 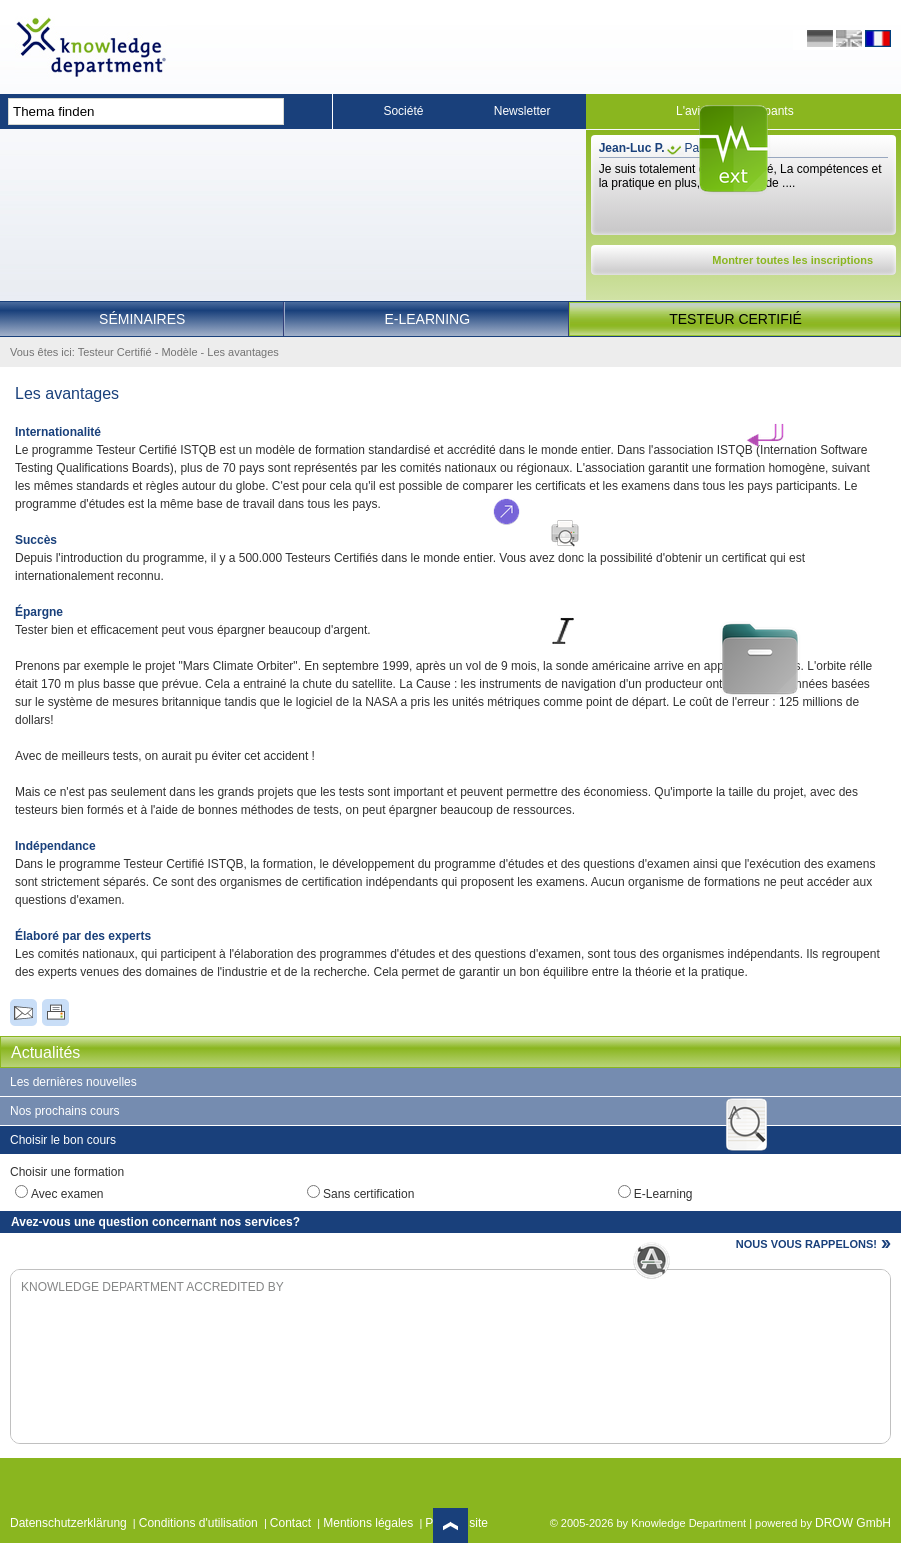 I want to click on reply to all recipients of an email, so click(x=764, y=432).